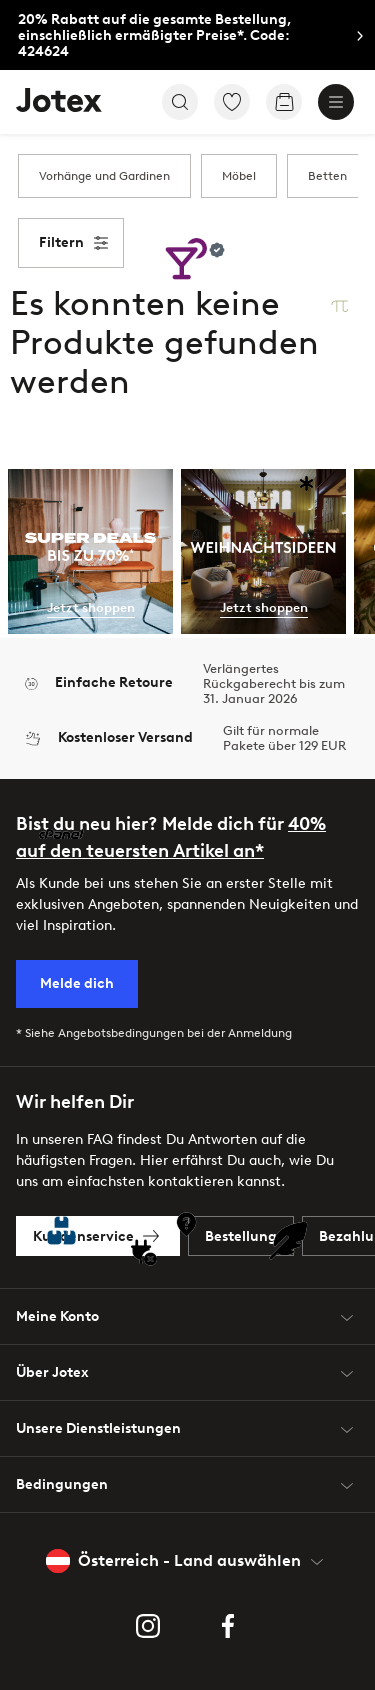  What do you see at coordinates (186, 1224) in the screenshot?
I see `indicates an unknown or unidentified location` at bounding box center [186, 1224].